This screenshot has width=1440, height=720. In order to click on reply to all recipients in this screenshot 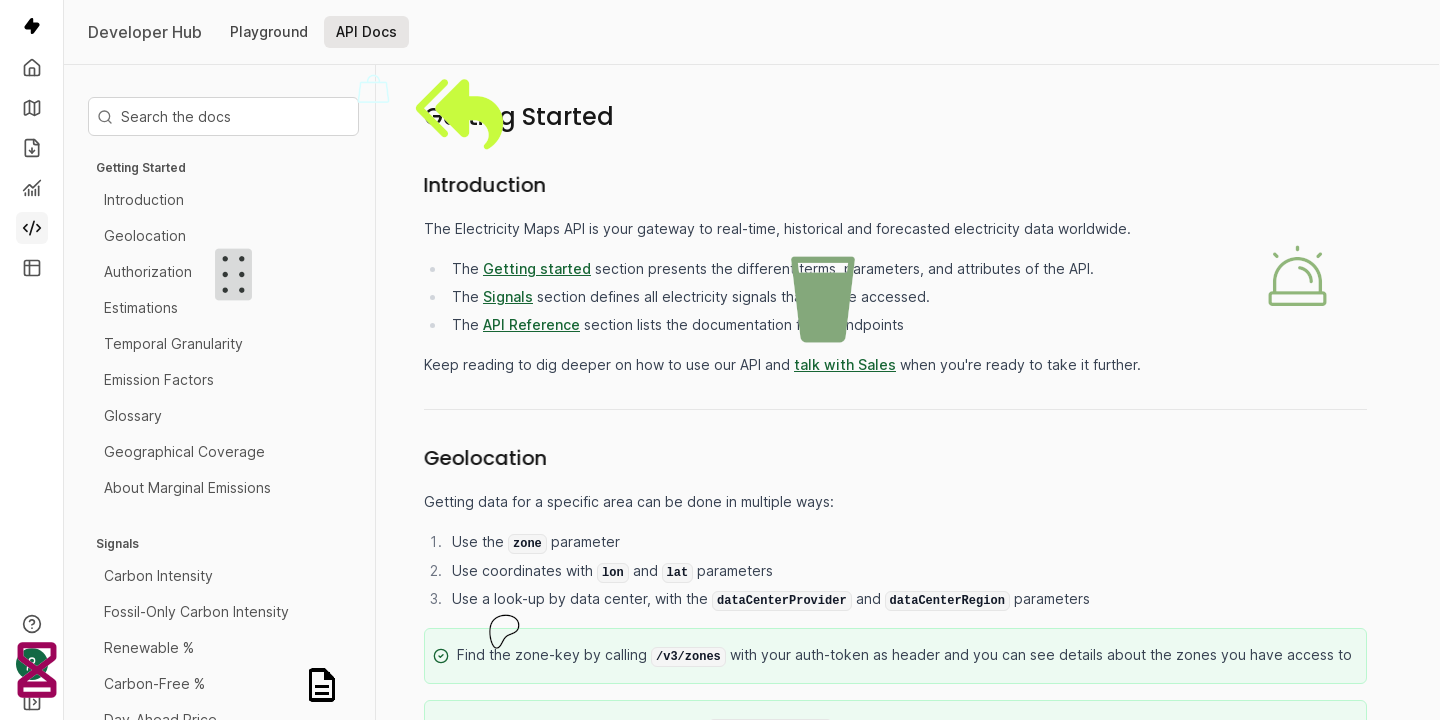, I will do `click(459, 115)`.